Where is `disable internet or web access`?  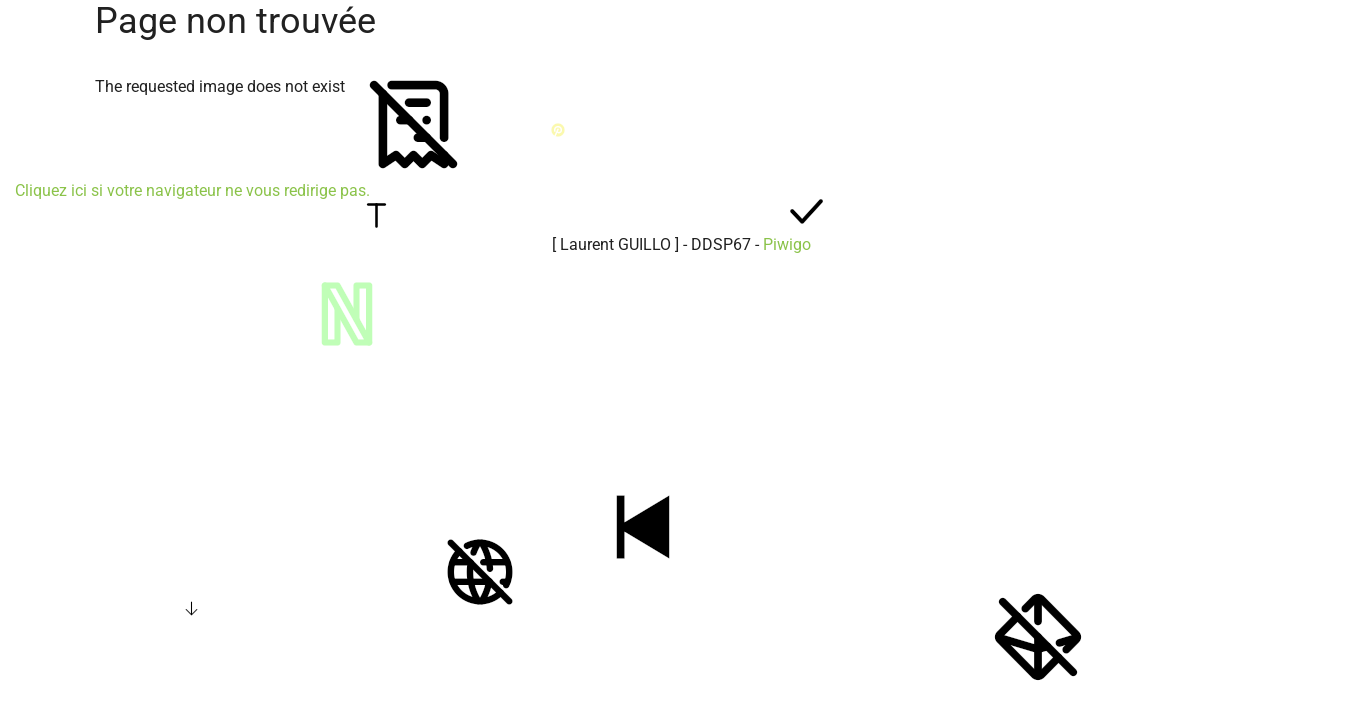
disable internet or web access is located at coordinates (480, 572).